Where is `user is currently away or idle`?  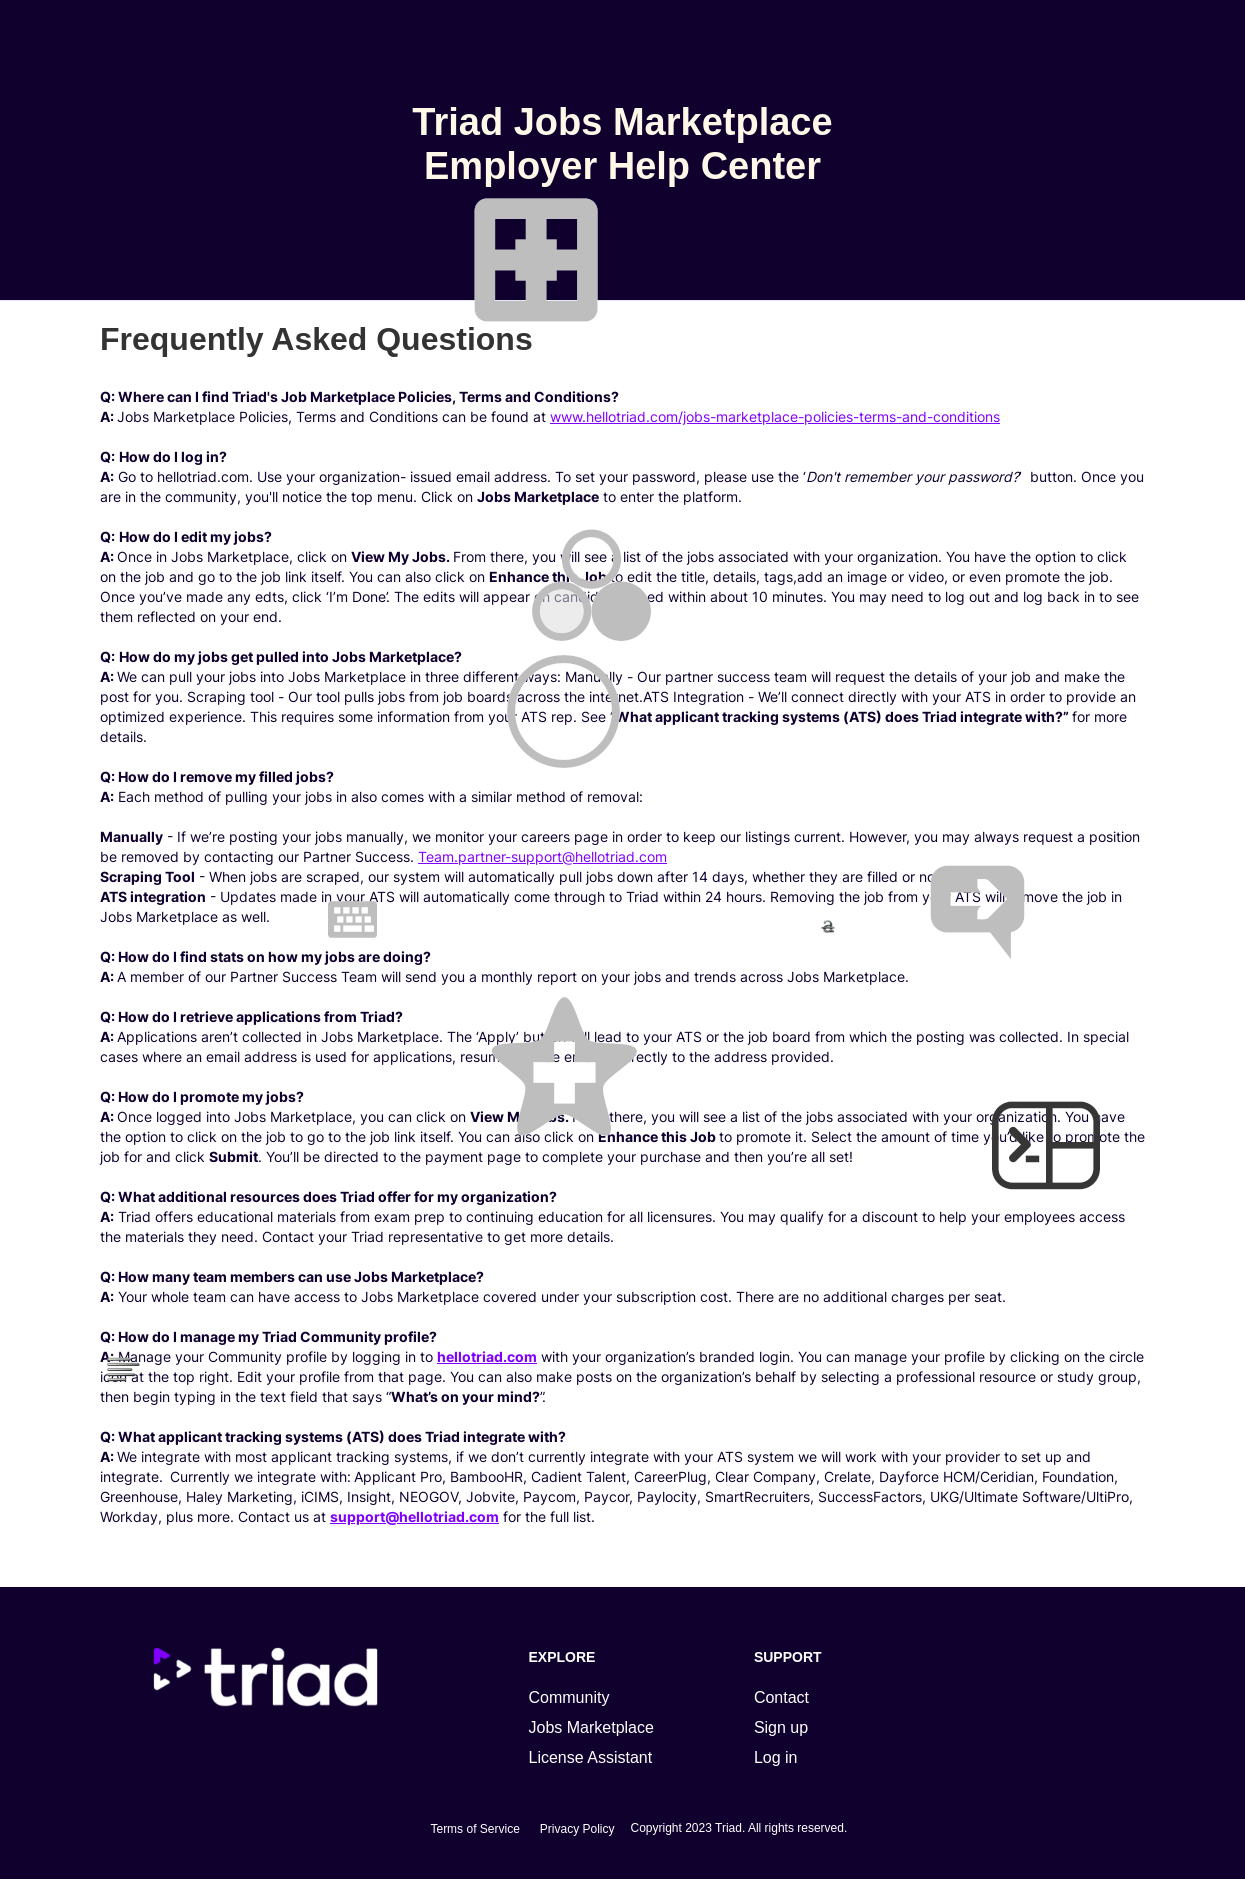
user is currently away or idle is located at coordinates (977, 912).